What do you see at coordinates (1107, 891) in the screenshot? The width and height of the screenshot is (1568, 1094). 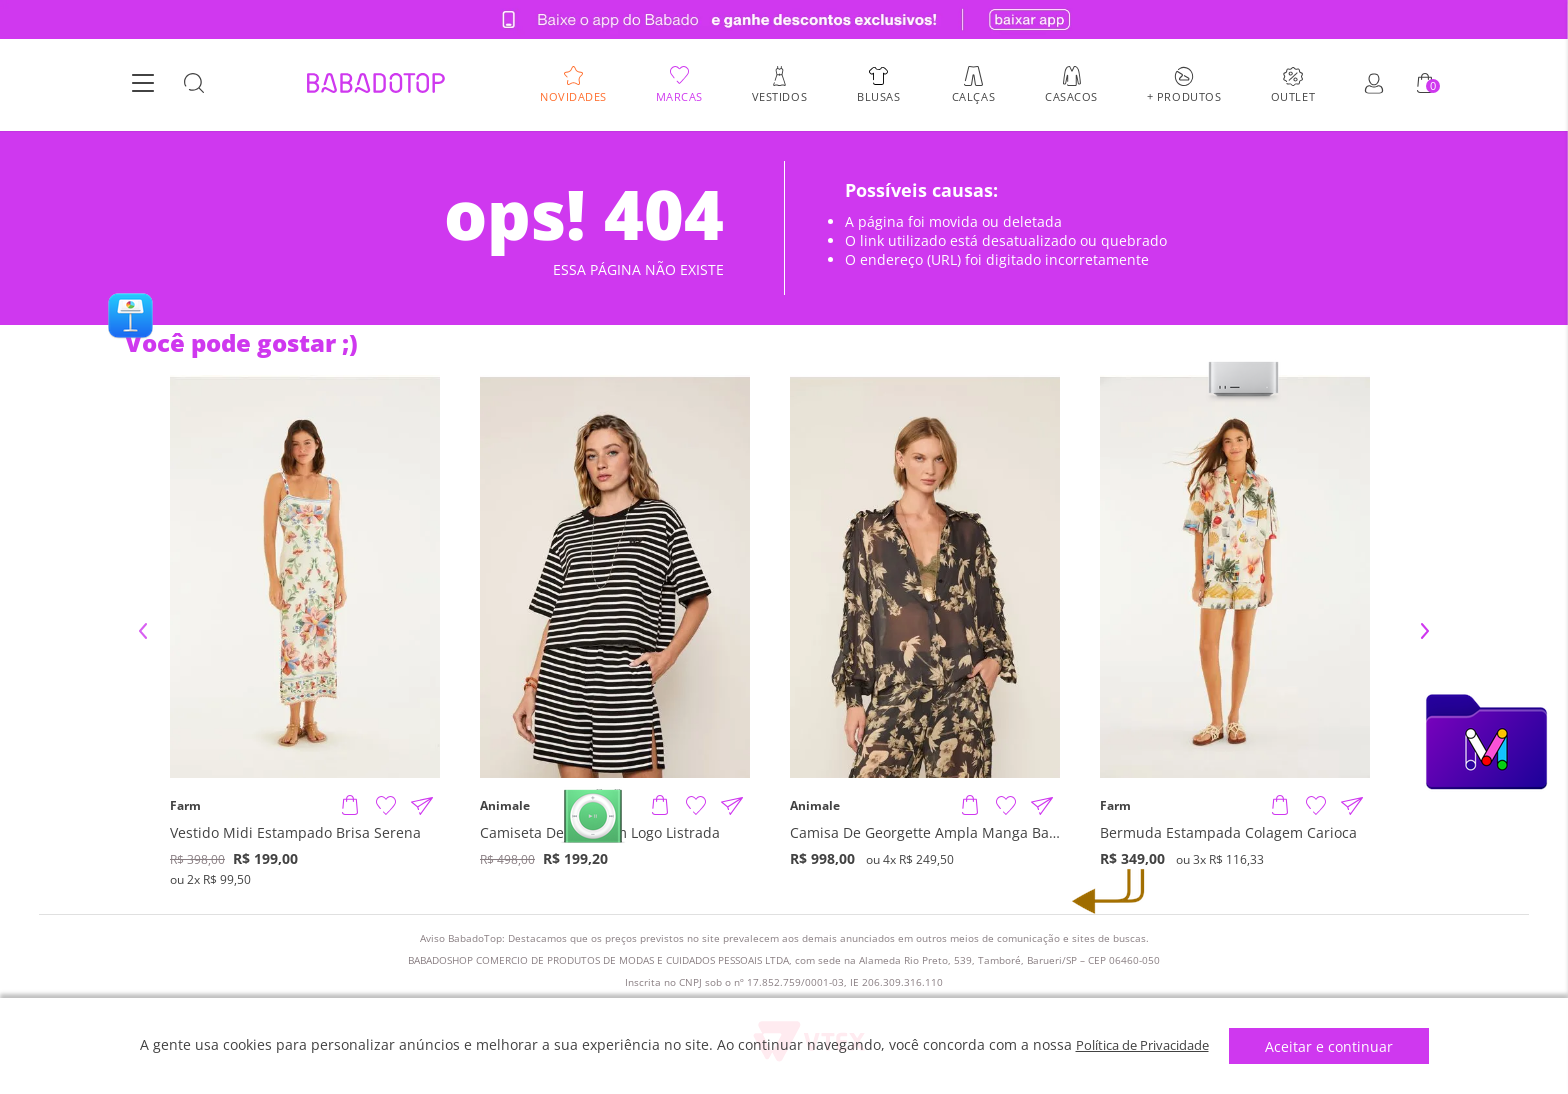 I see `reply to all recipients in an email thread` at bounding box center [1107, 891].